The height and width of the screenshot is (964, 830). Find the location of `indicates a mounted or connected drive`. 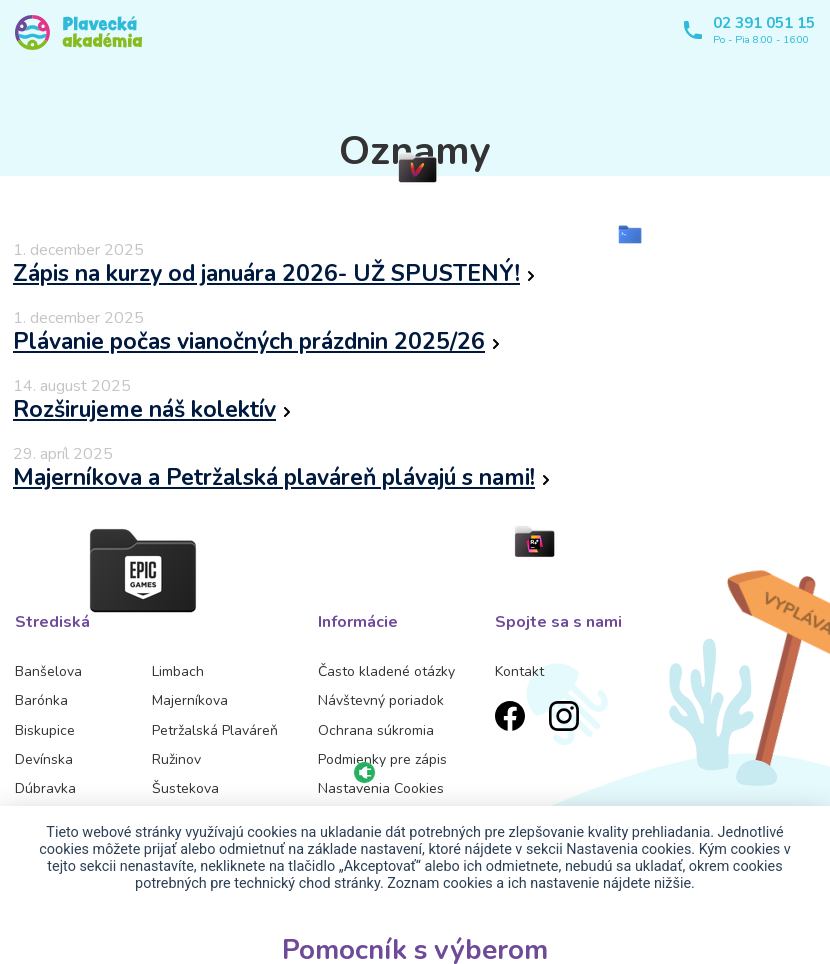

indicates a mounted or connected drive is located at coordinates (364, 772).